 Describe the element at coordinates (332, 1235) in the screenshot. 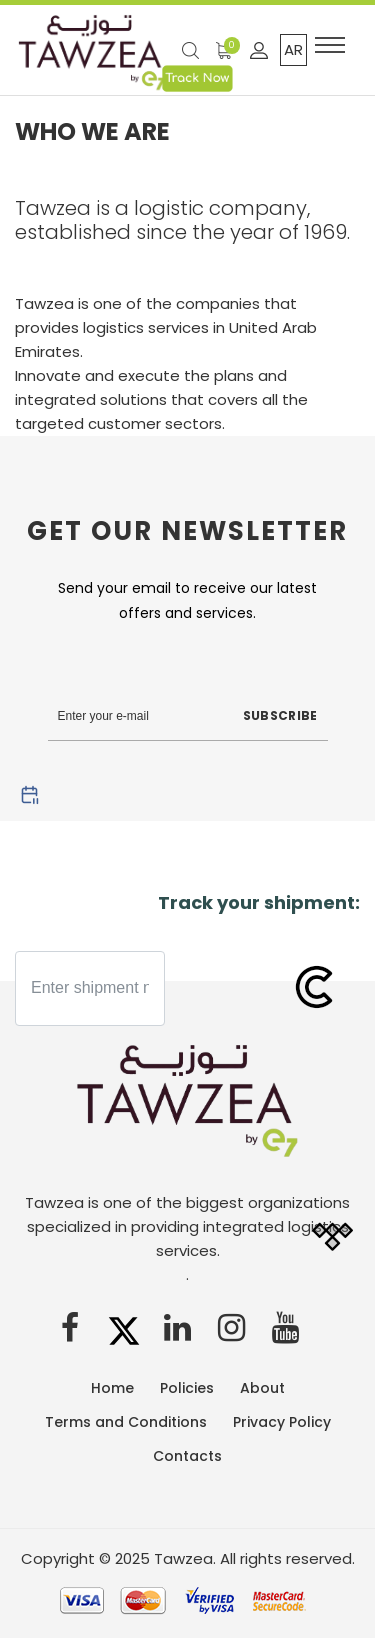

I see `open tidal music streaming app` at that location.